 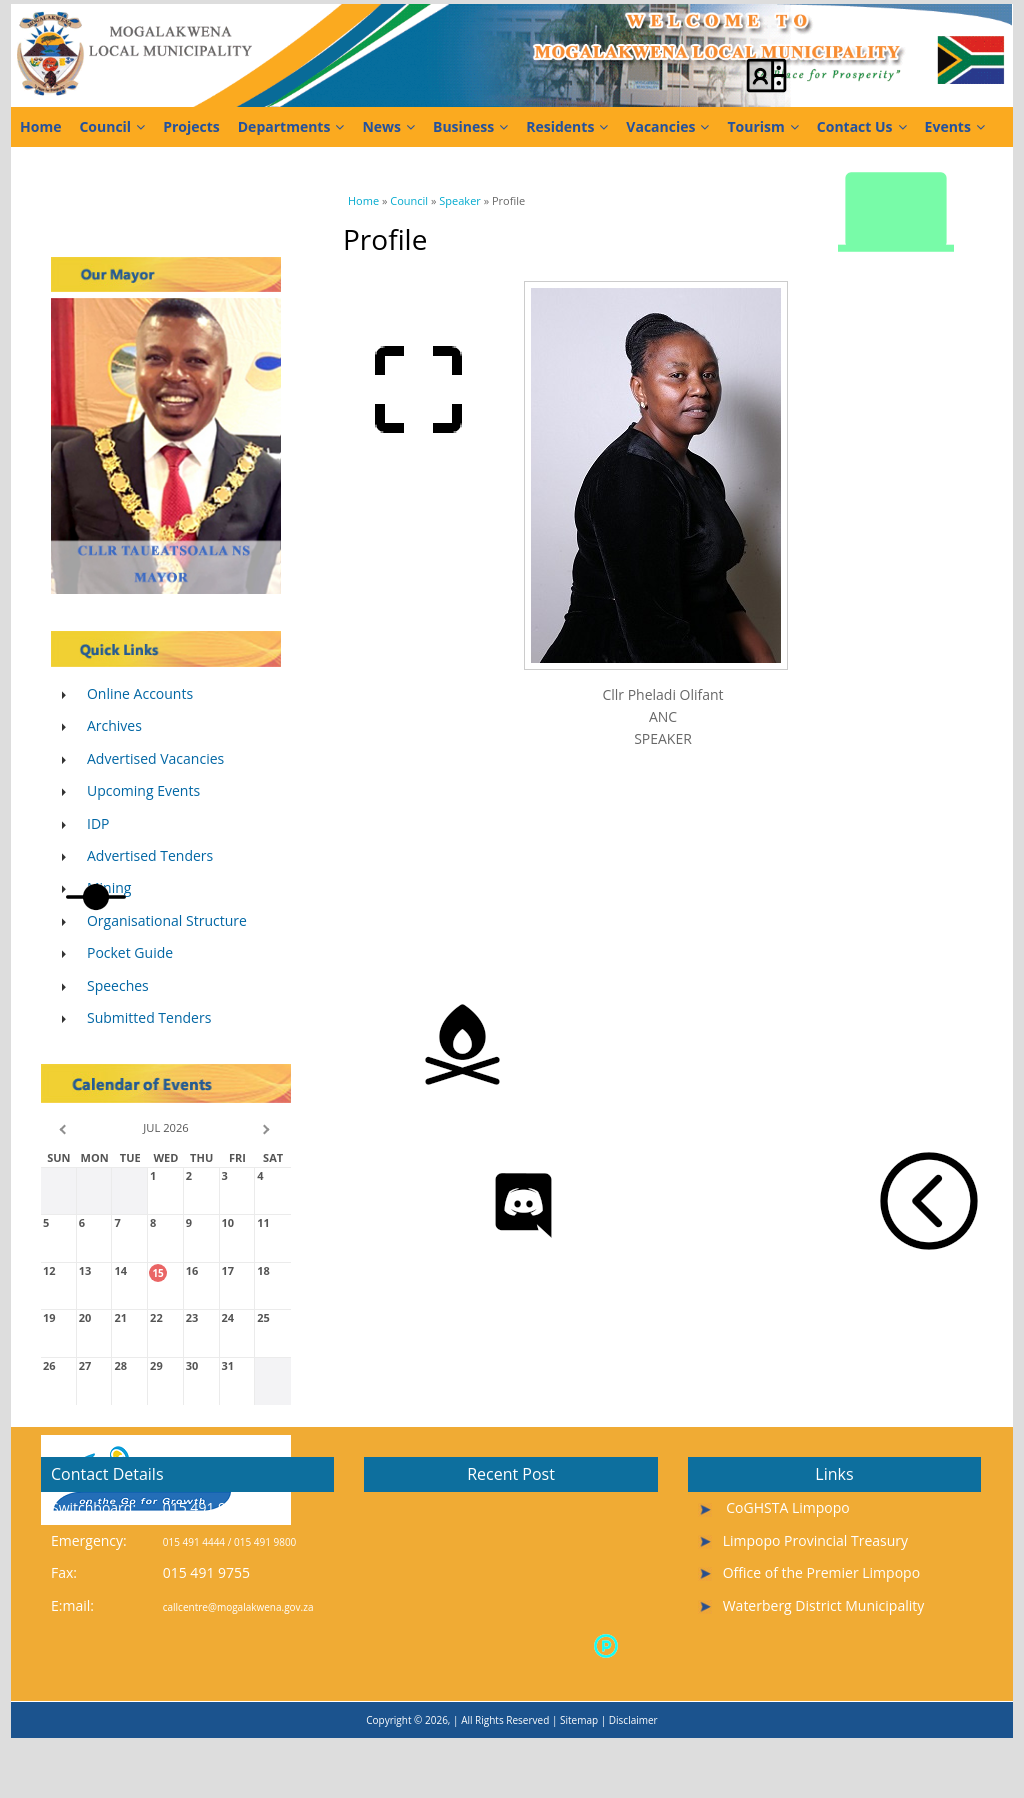 What do you see at coordinates (606, 1646) in the screenshot?
I see `indicates parking availability or location` at bounding box center [606, 1646].